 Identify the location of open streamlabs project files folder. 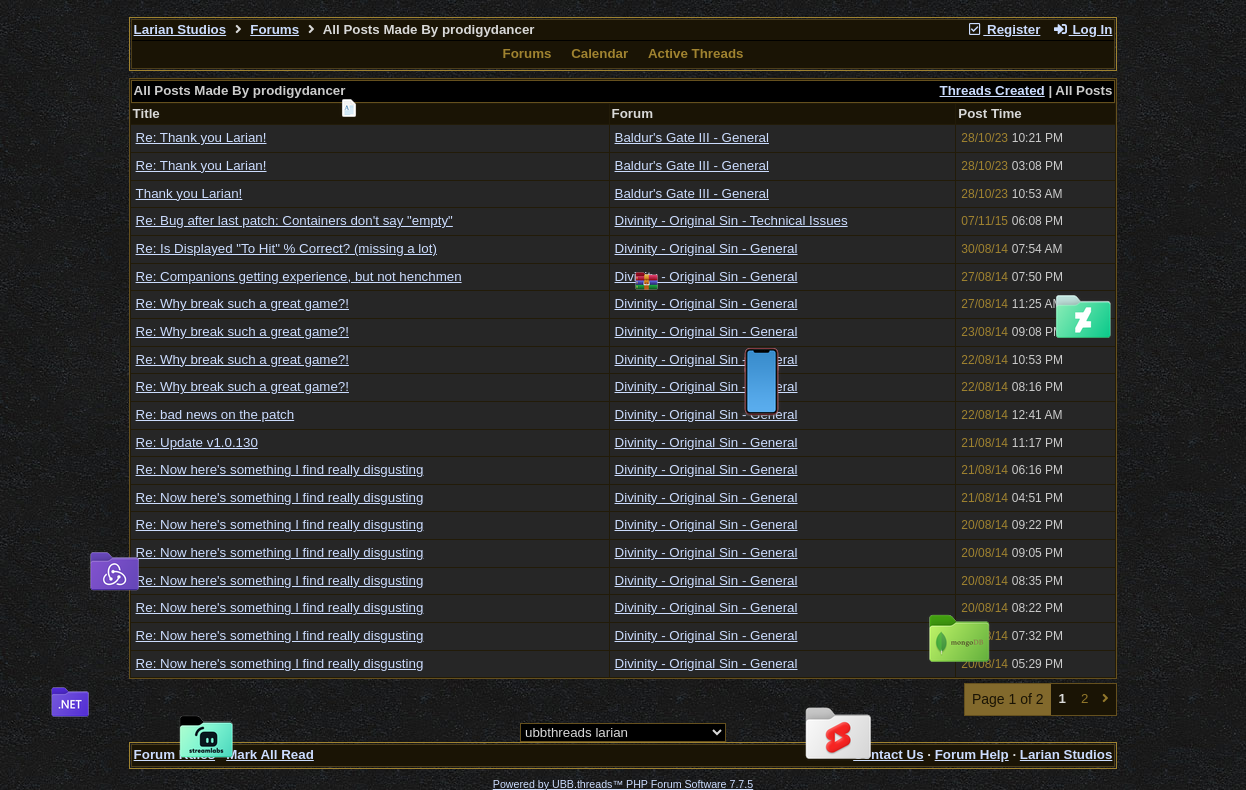
(206, 738).